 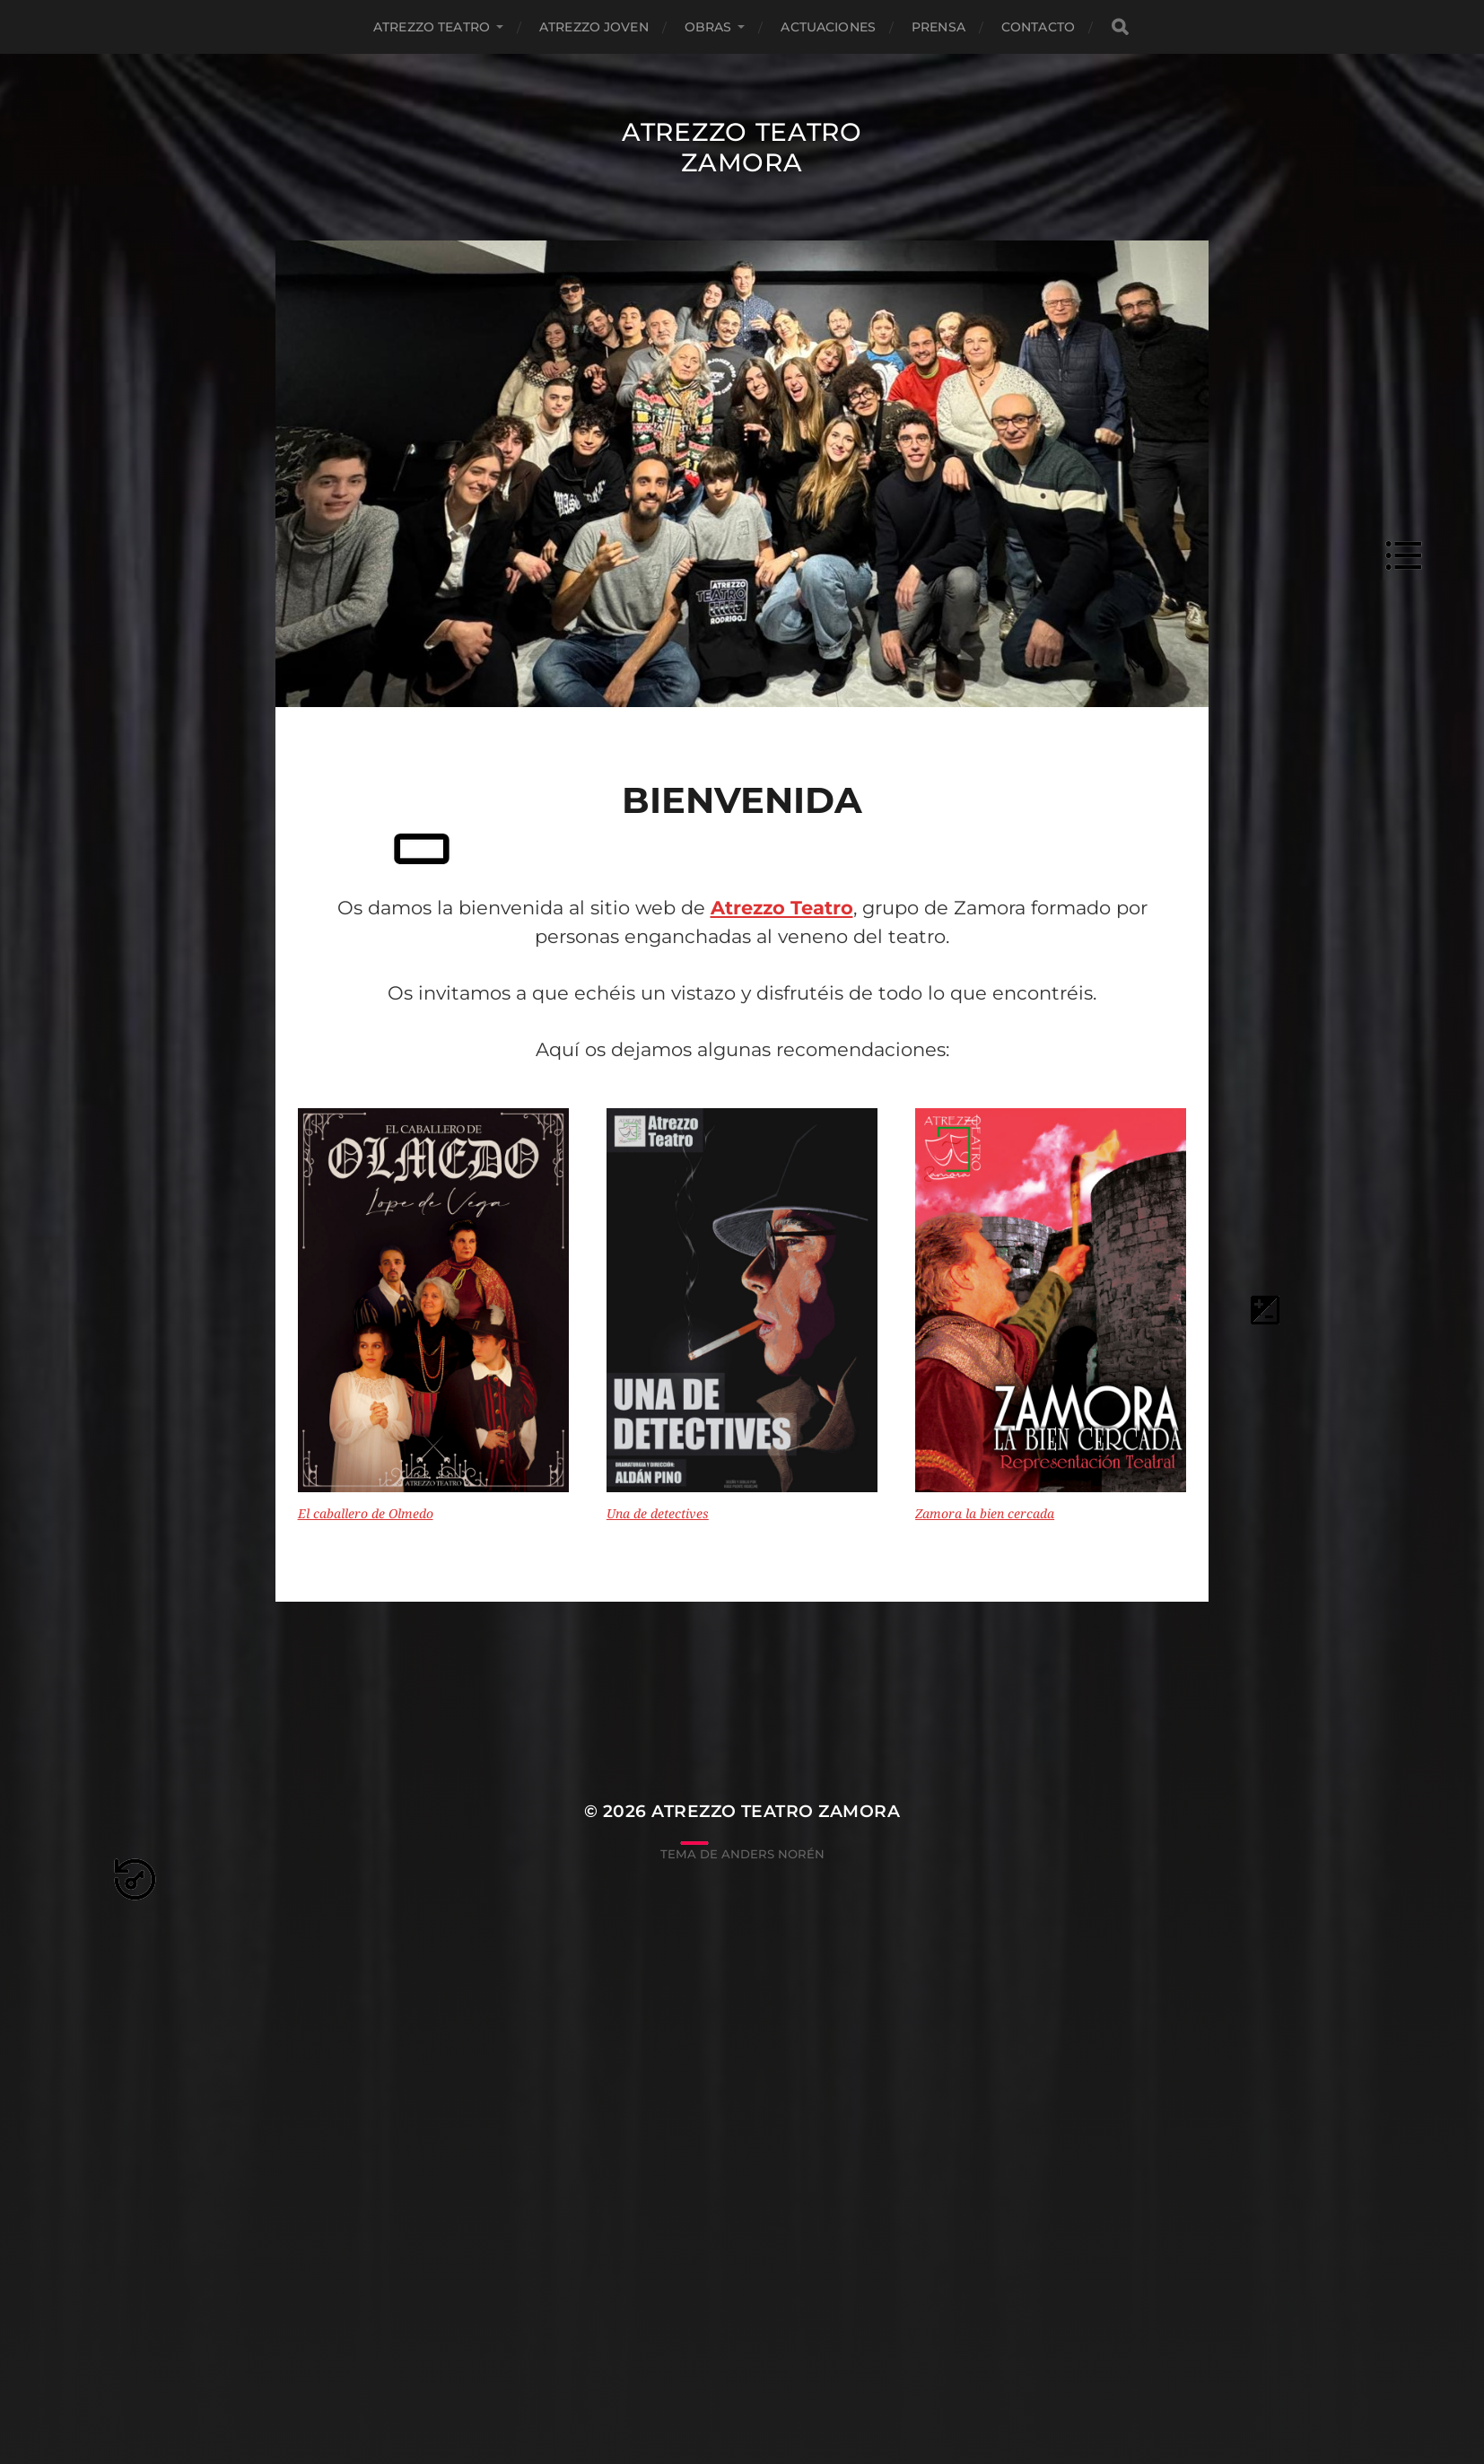 What do you see at coordinates (1404, 555) in the screenshot?
I see `view items in a bulleted list format` at bounding box center [1404, 555].